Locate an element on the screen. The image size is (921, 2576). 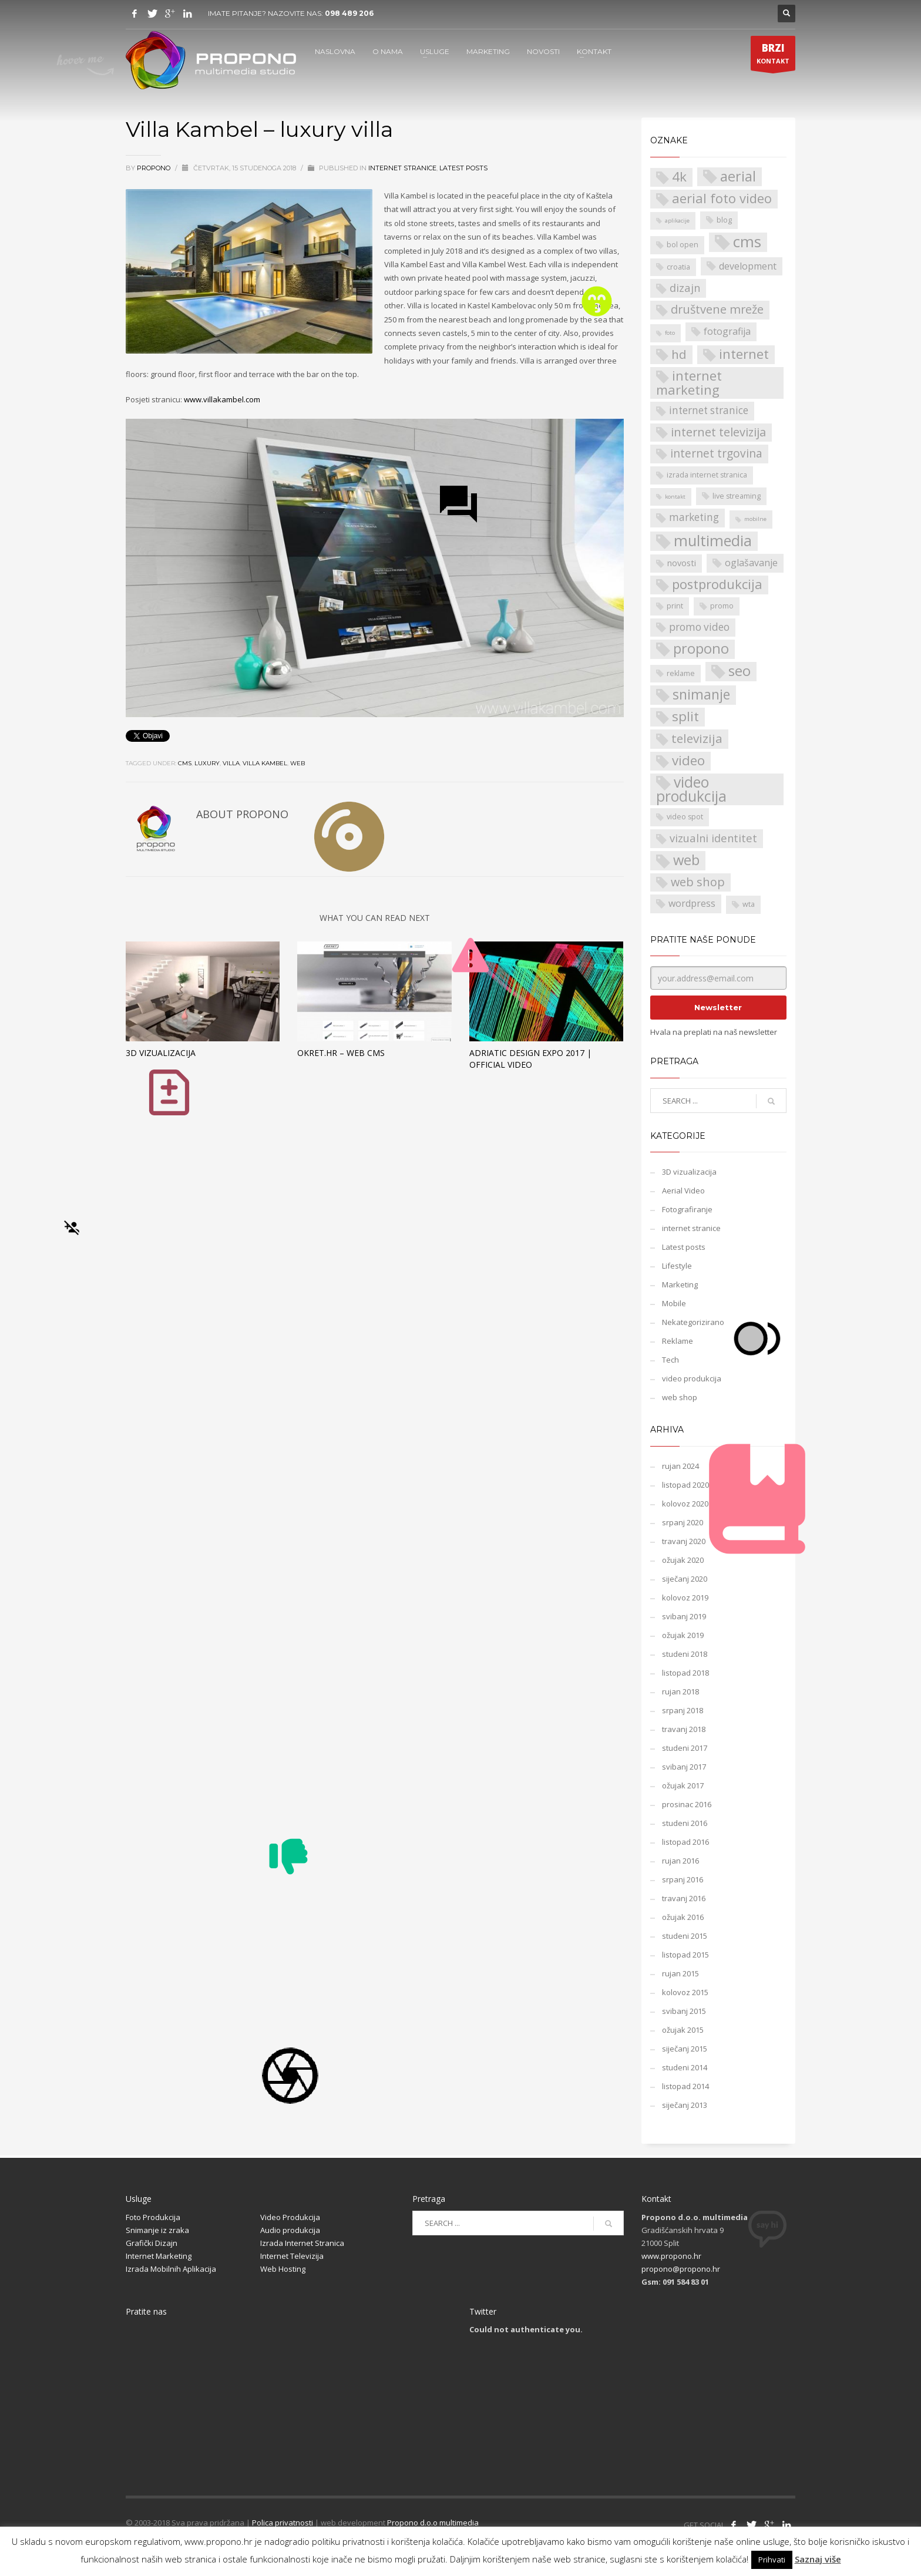
indicates adding contacts is disabled is located at coordinates (72, 1227).